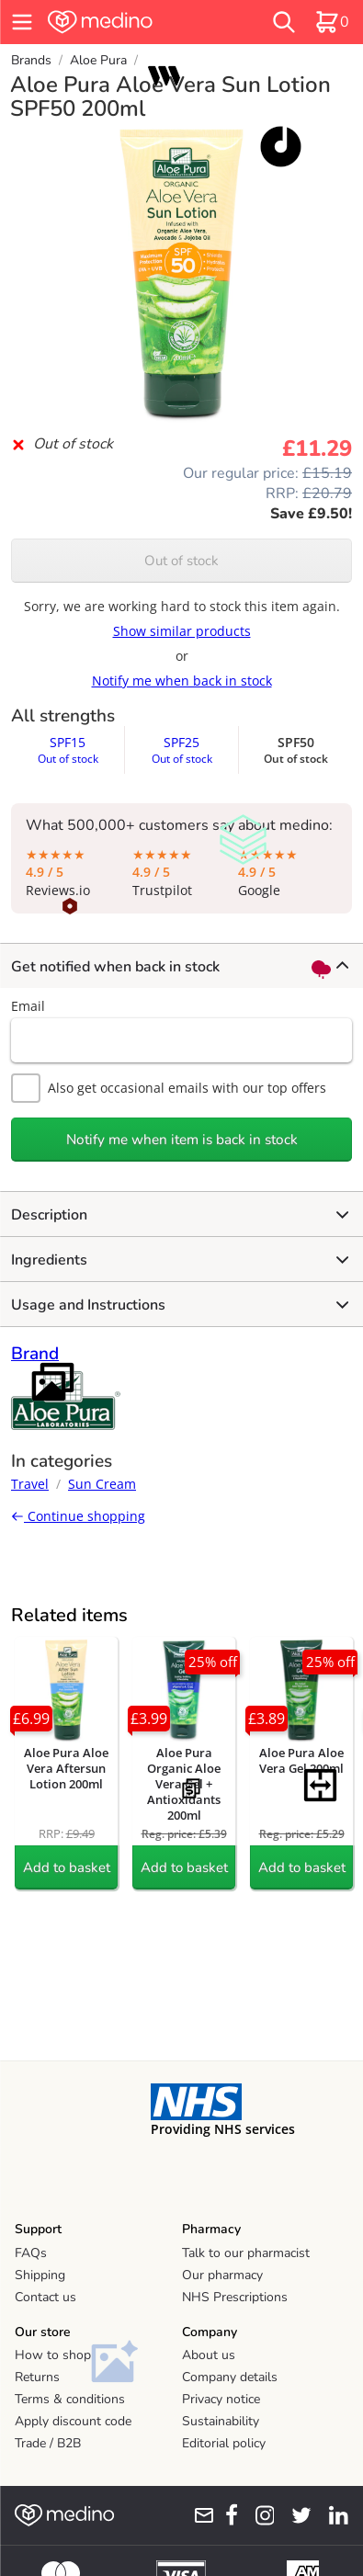 The image size is (363, 2576). I want to click on open Databricks platform, so click(243, 839).